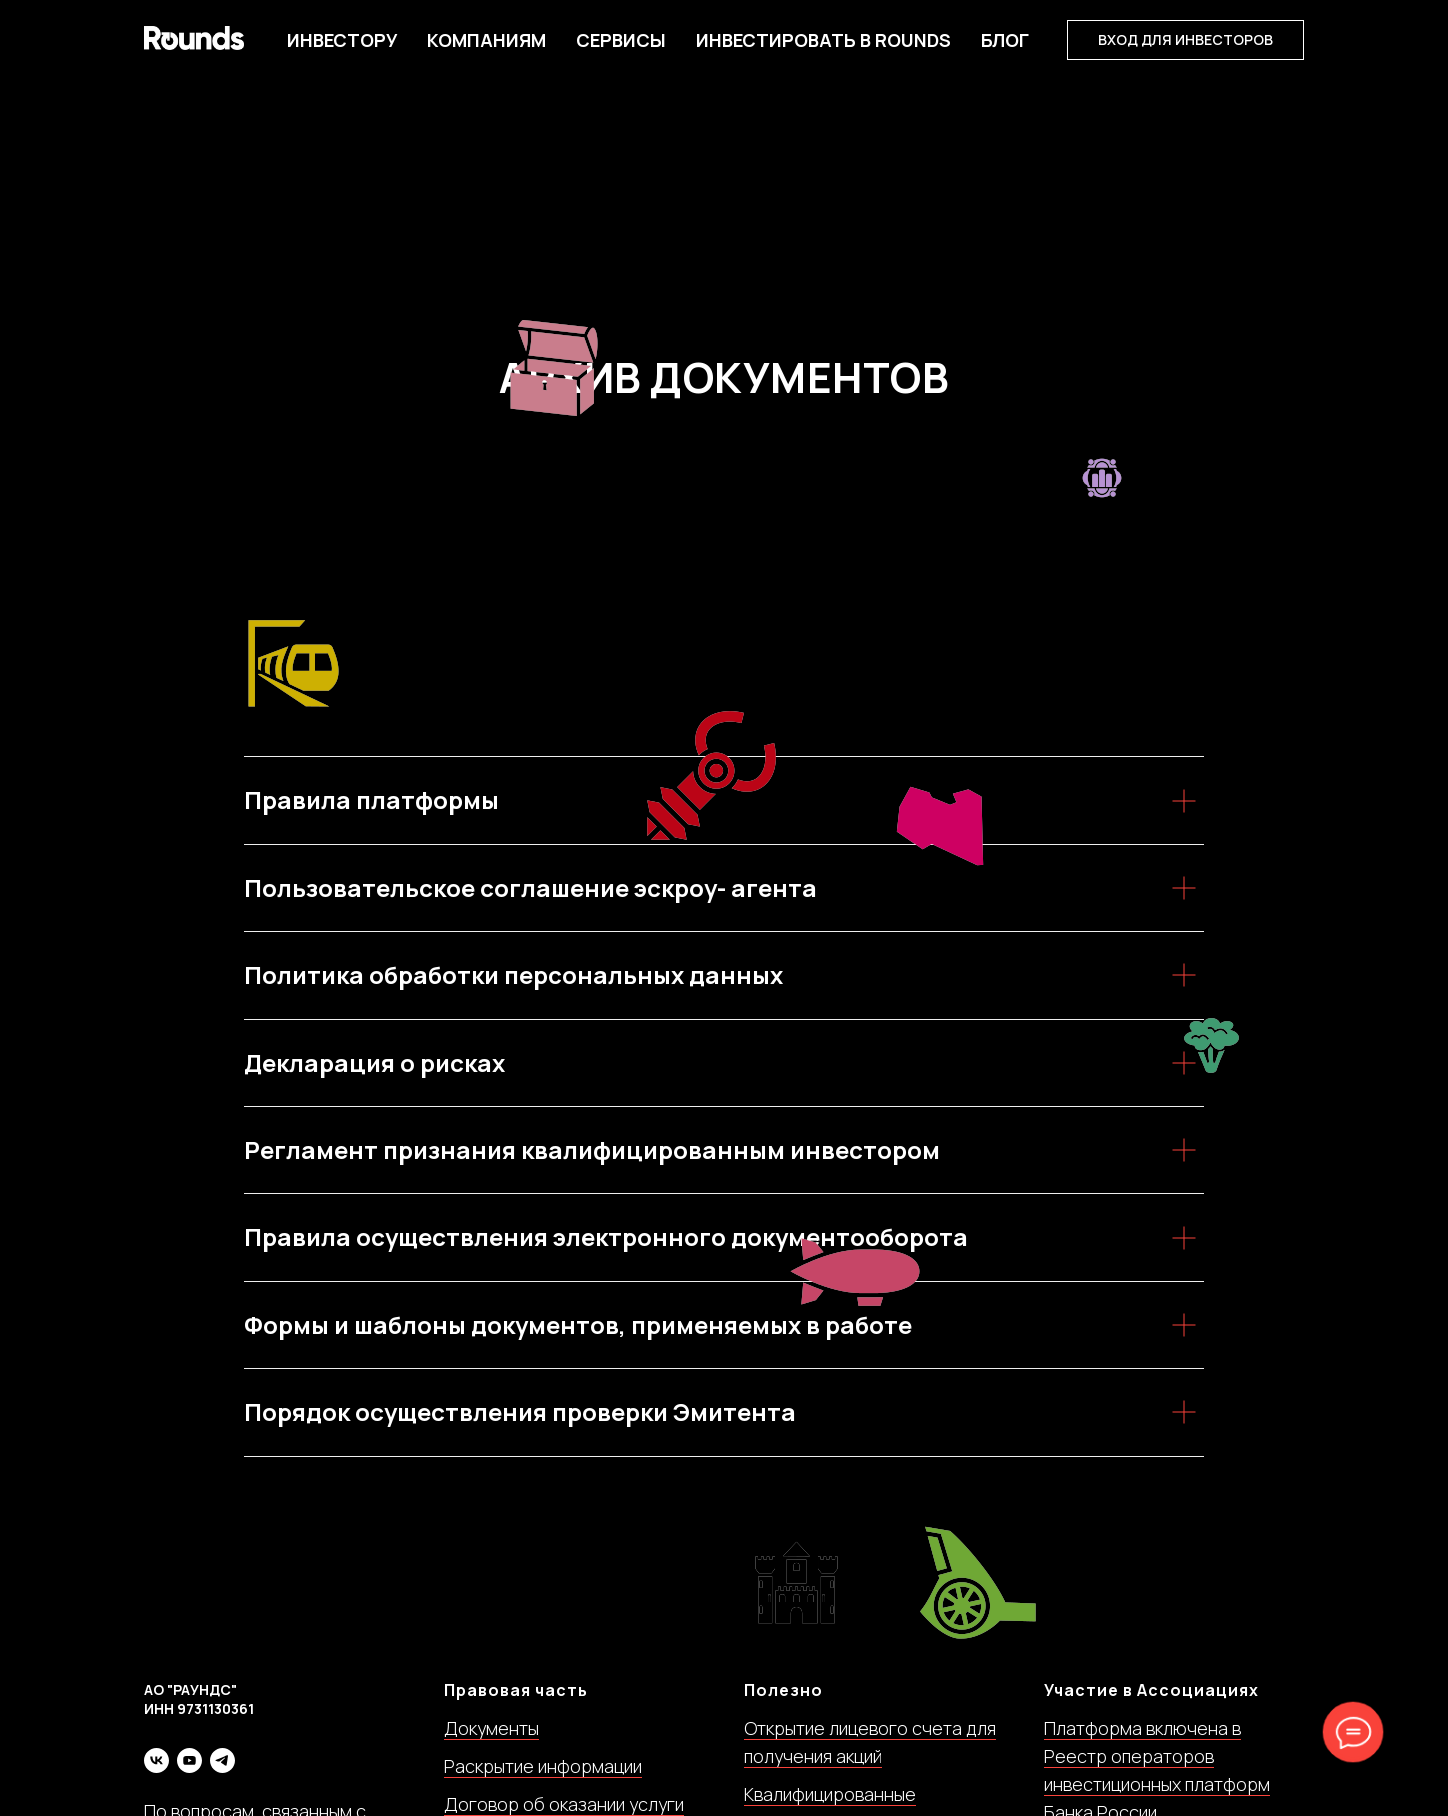 This screenshot has width=1448, height=1816. I want to click on access castle or fortress location in game, so click(796, 1582).